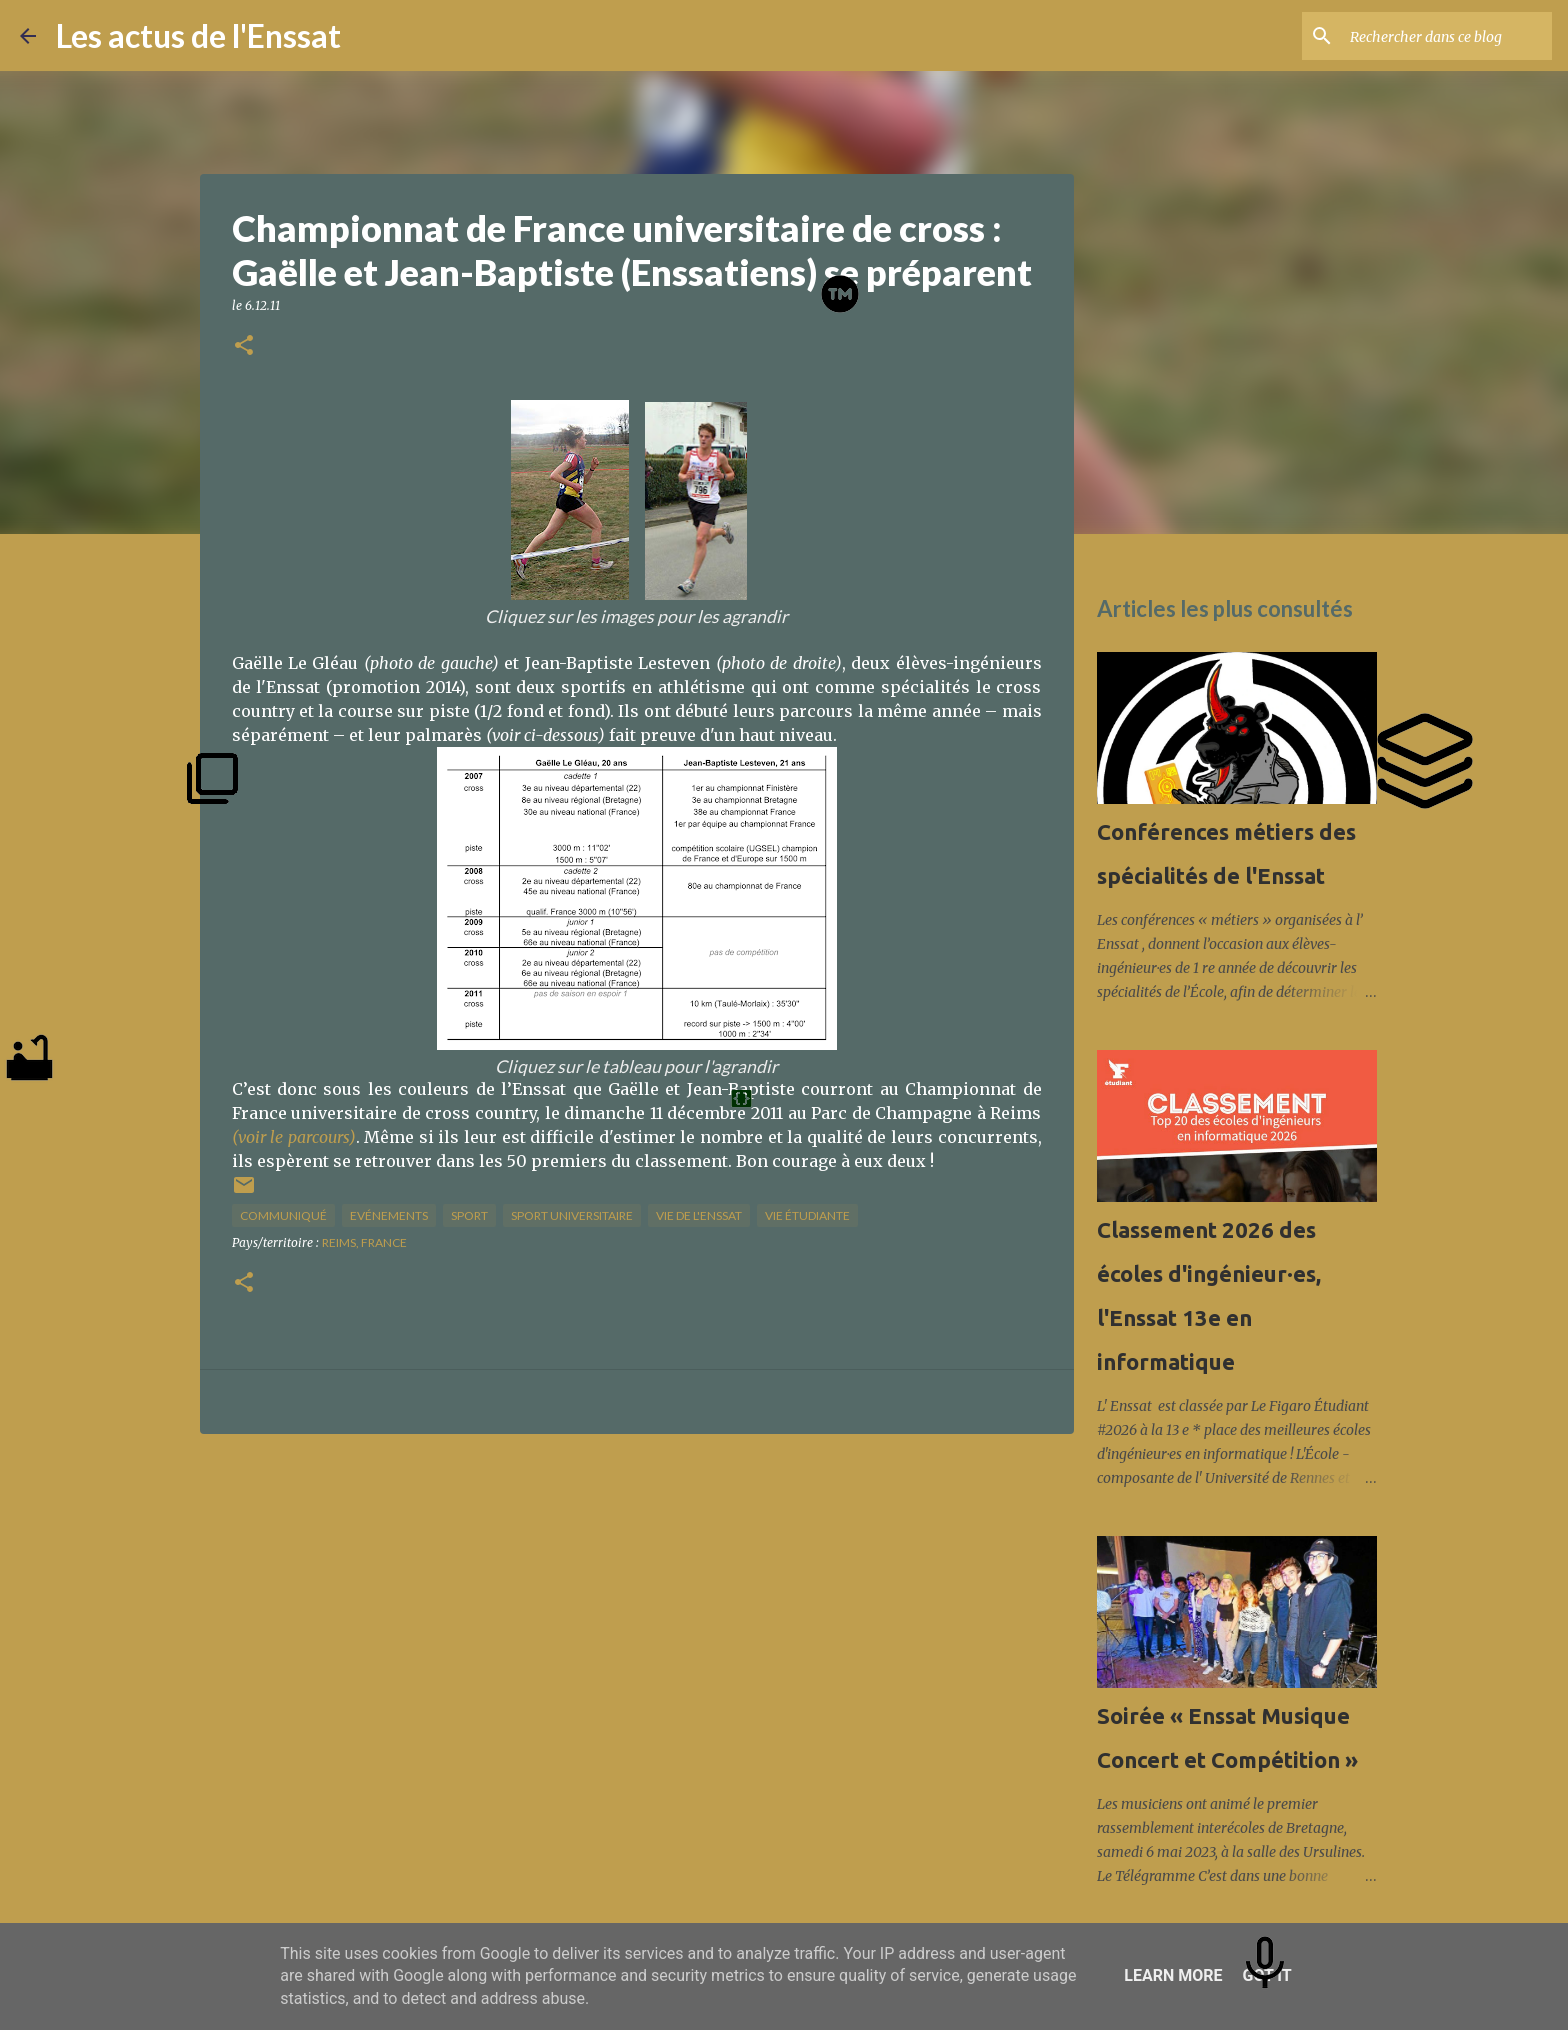 The image size is (1568, 2030). I want to click on indicates trademarked content or branding, so click(840, 294).